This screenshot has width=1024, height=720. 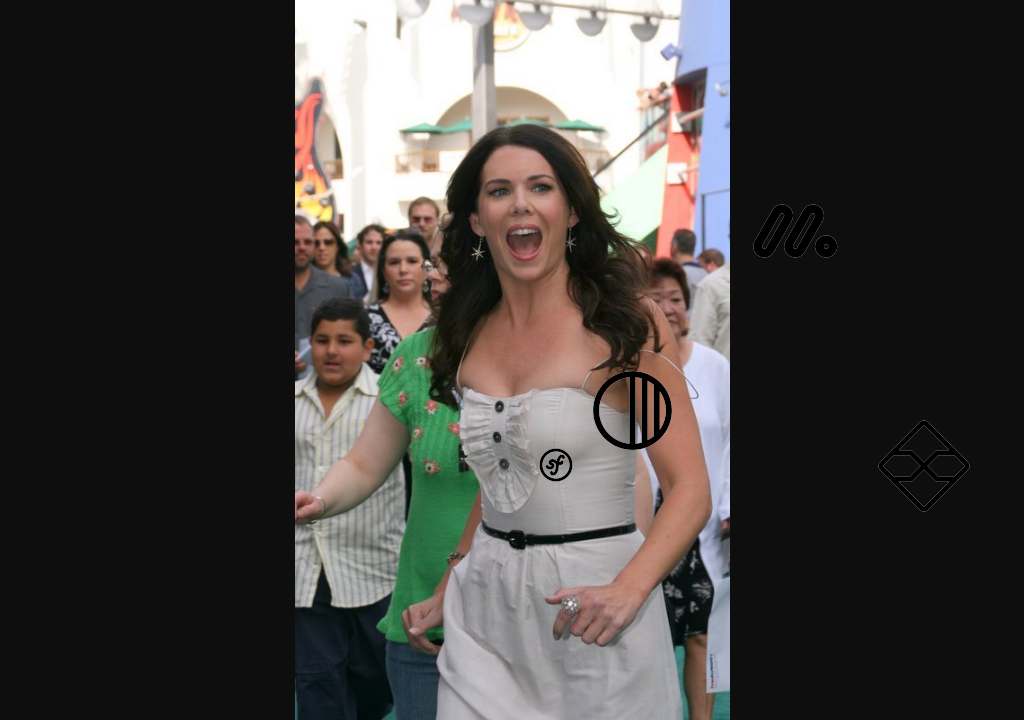 I want to click on open monday.com workspace, so click(x=793, y=231).